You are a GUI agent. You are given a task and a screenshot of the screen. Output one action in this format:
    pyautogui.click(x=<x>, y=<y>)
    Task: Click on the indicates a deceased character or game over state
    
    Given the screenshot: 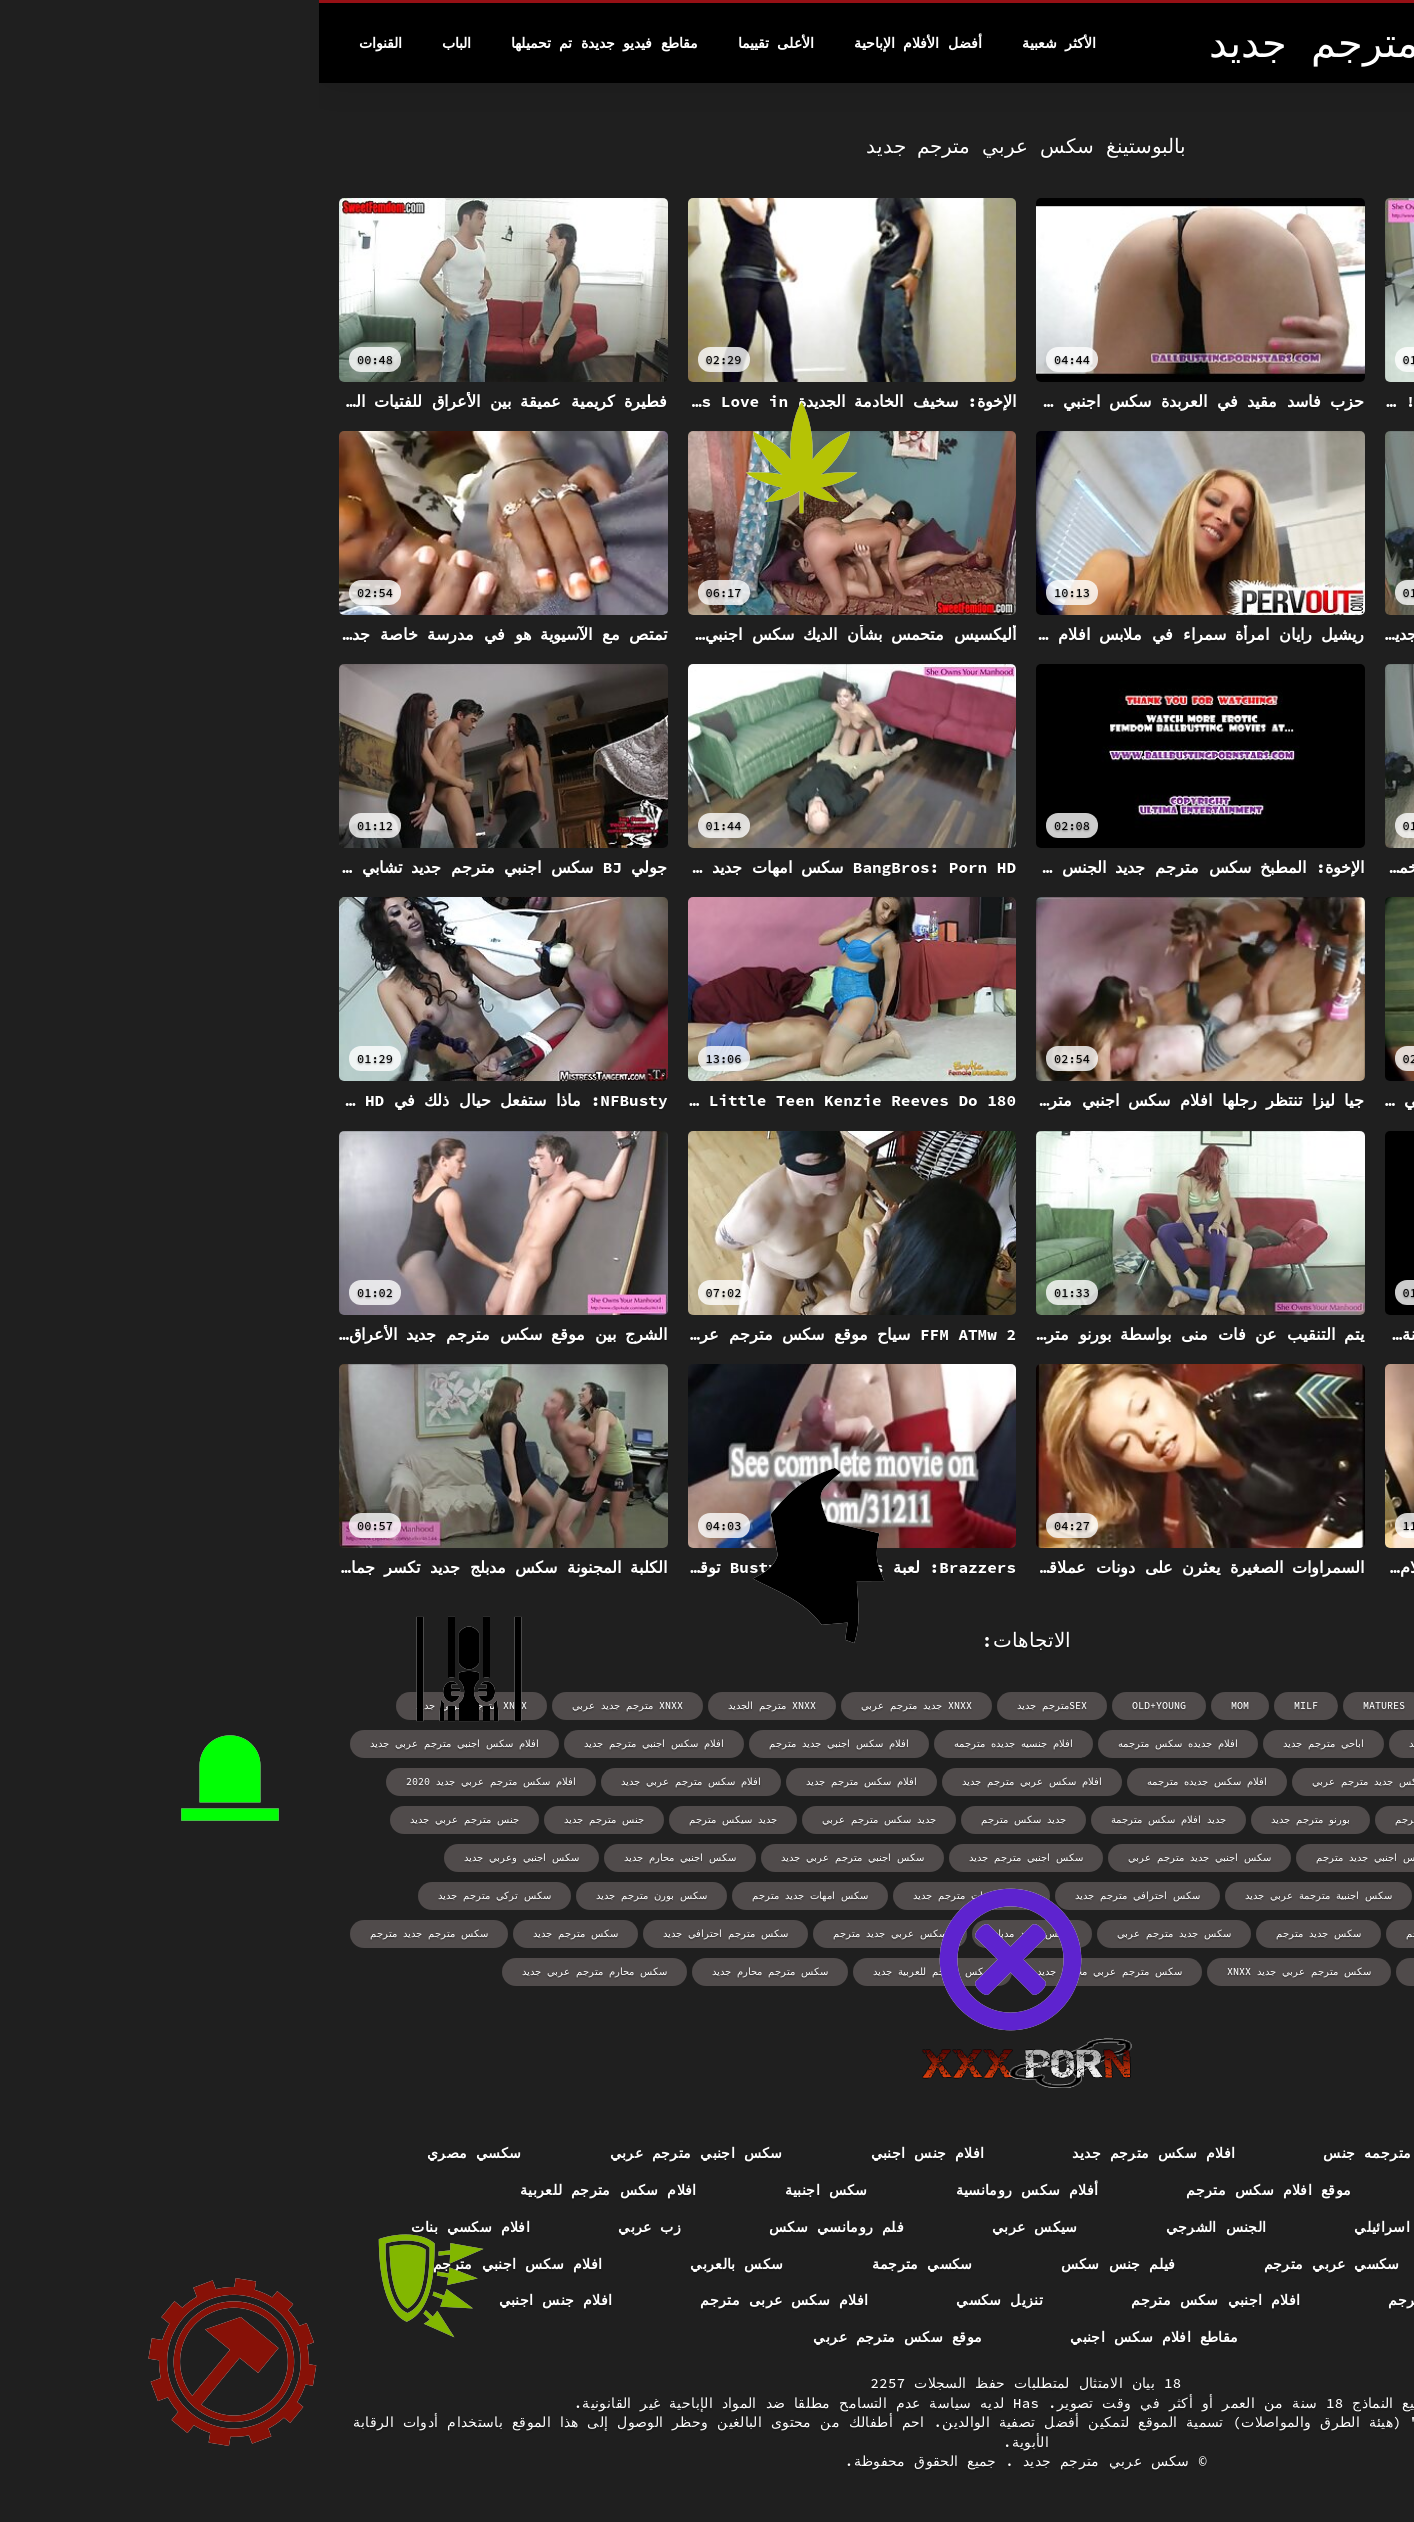 What is the action you would take?
    pyautogui.click(x=230, y=1778)
    